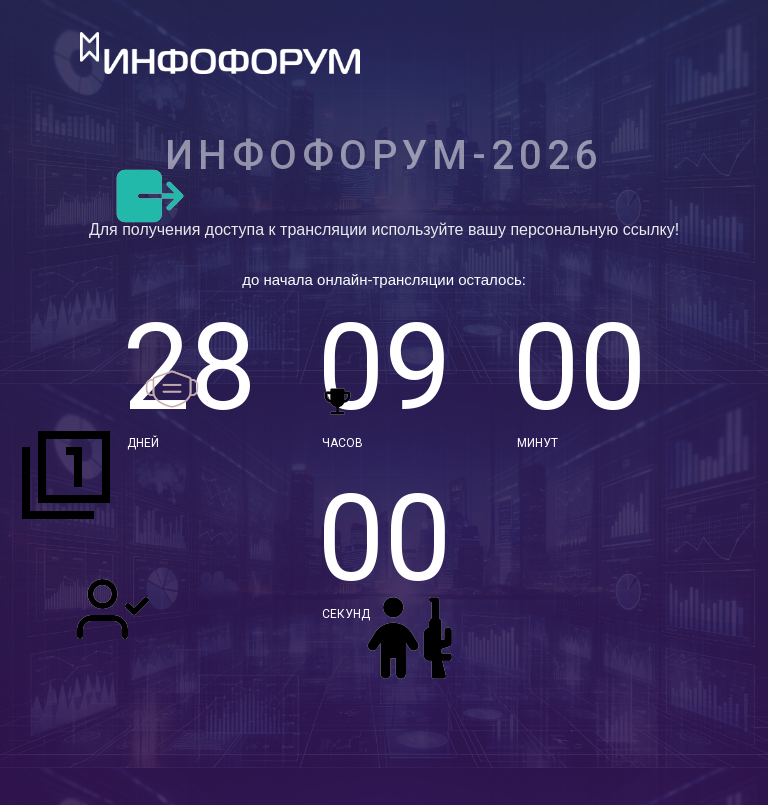 This screenshot has height=805, width=768. Describe the element at coordinates (150, 196) in the screenshot. I see `log out of your account` at that location.